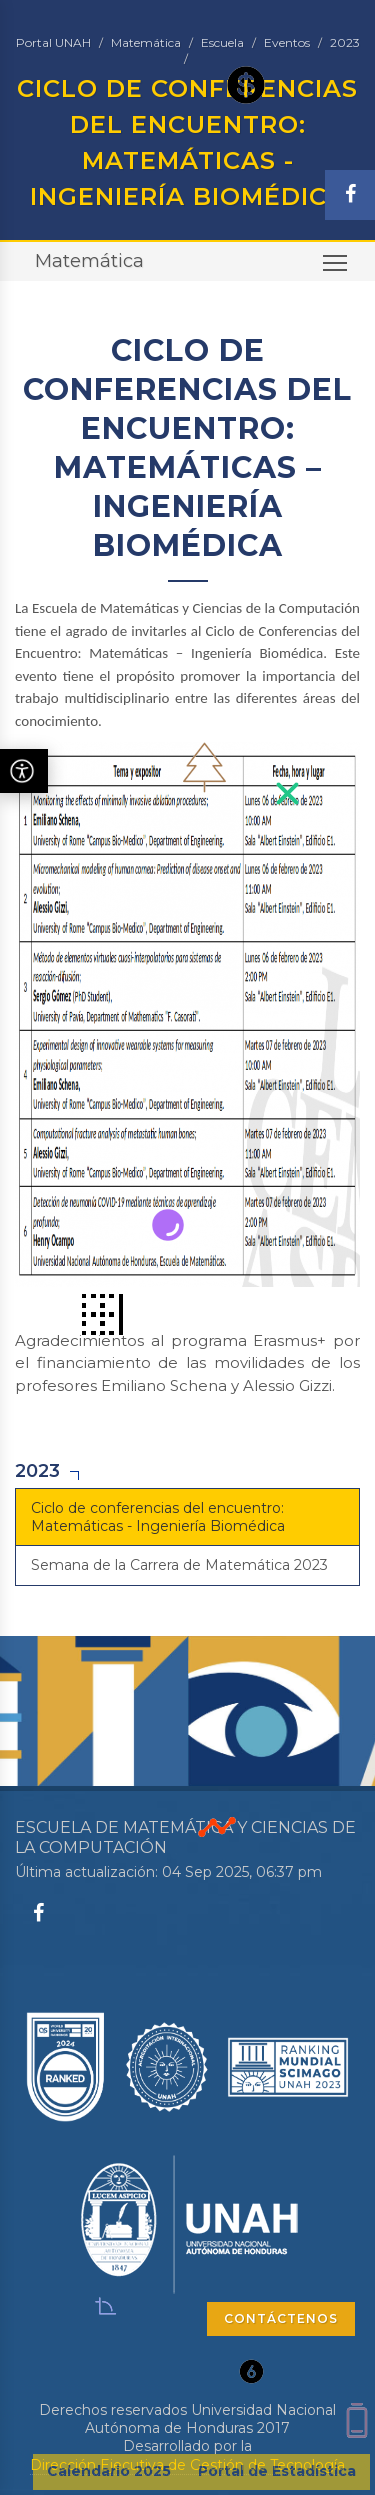 This screenshot has width=375, height=2495. I want to click on access nature or outdoor-related content, so click(204, 767).